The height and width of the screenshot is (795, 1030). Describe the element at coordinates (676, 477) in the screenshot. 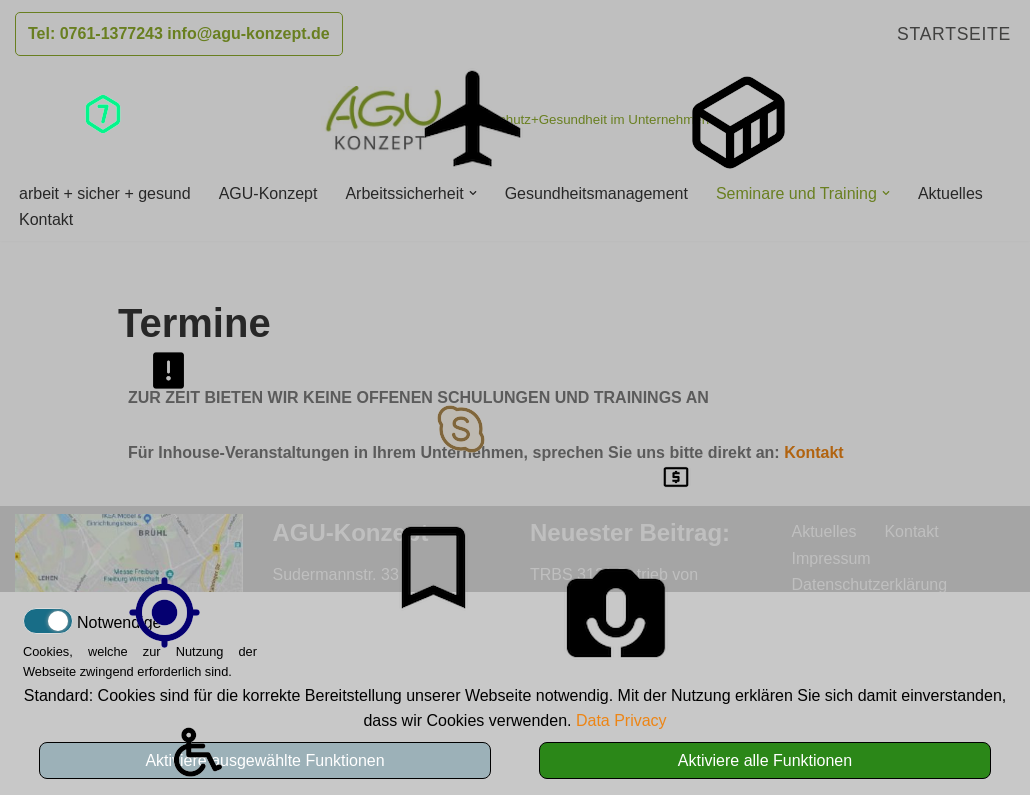

I see `find nearby ATMs or cash machines` at that location.